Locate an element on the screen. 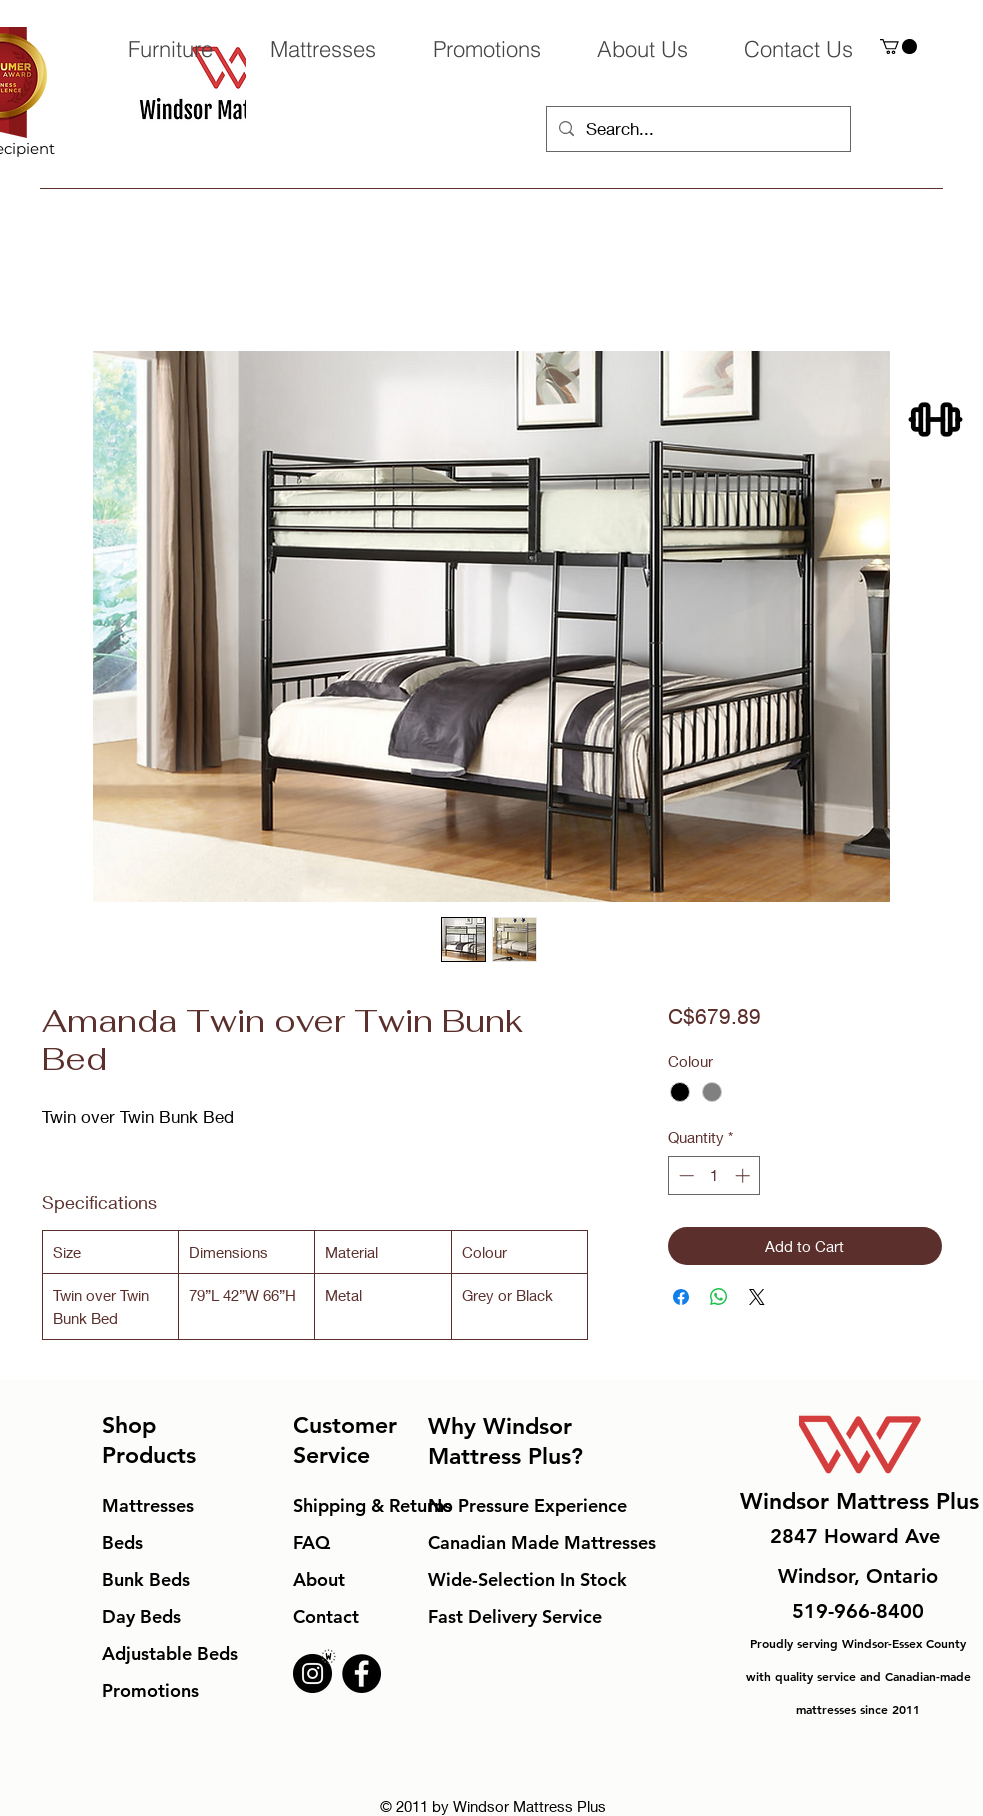 This screenshot has width=983, height=1816. access workout or fitness features is located at coordinates (935, 419).